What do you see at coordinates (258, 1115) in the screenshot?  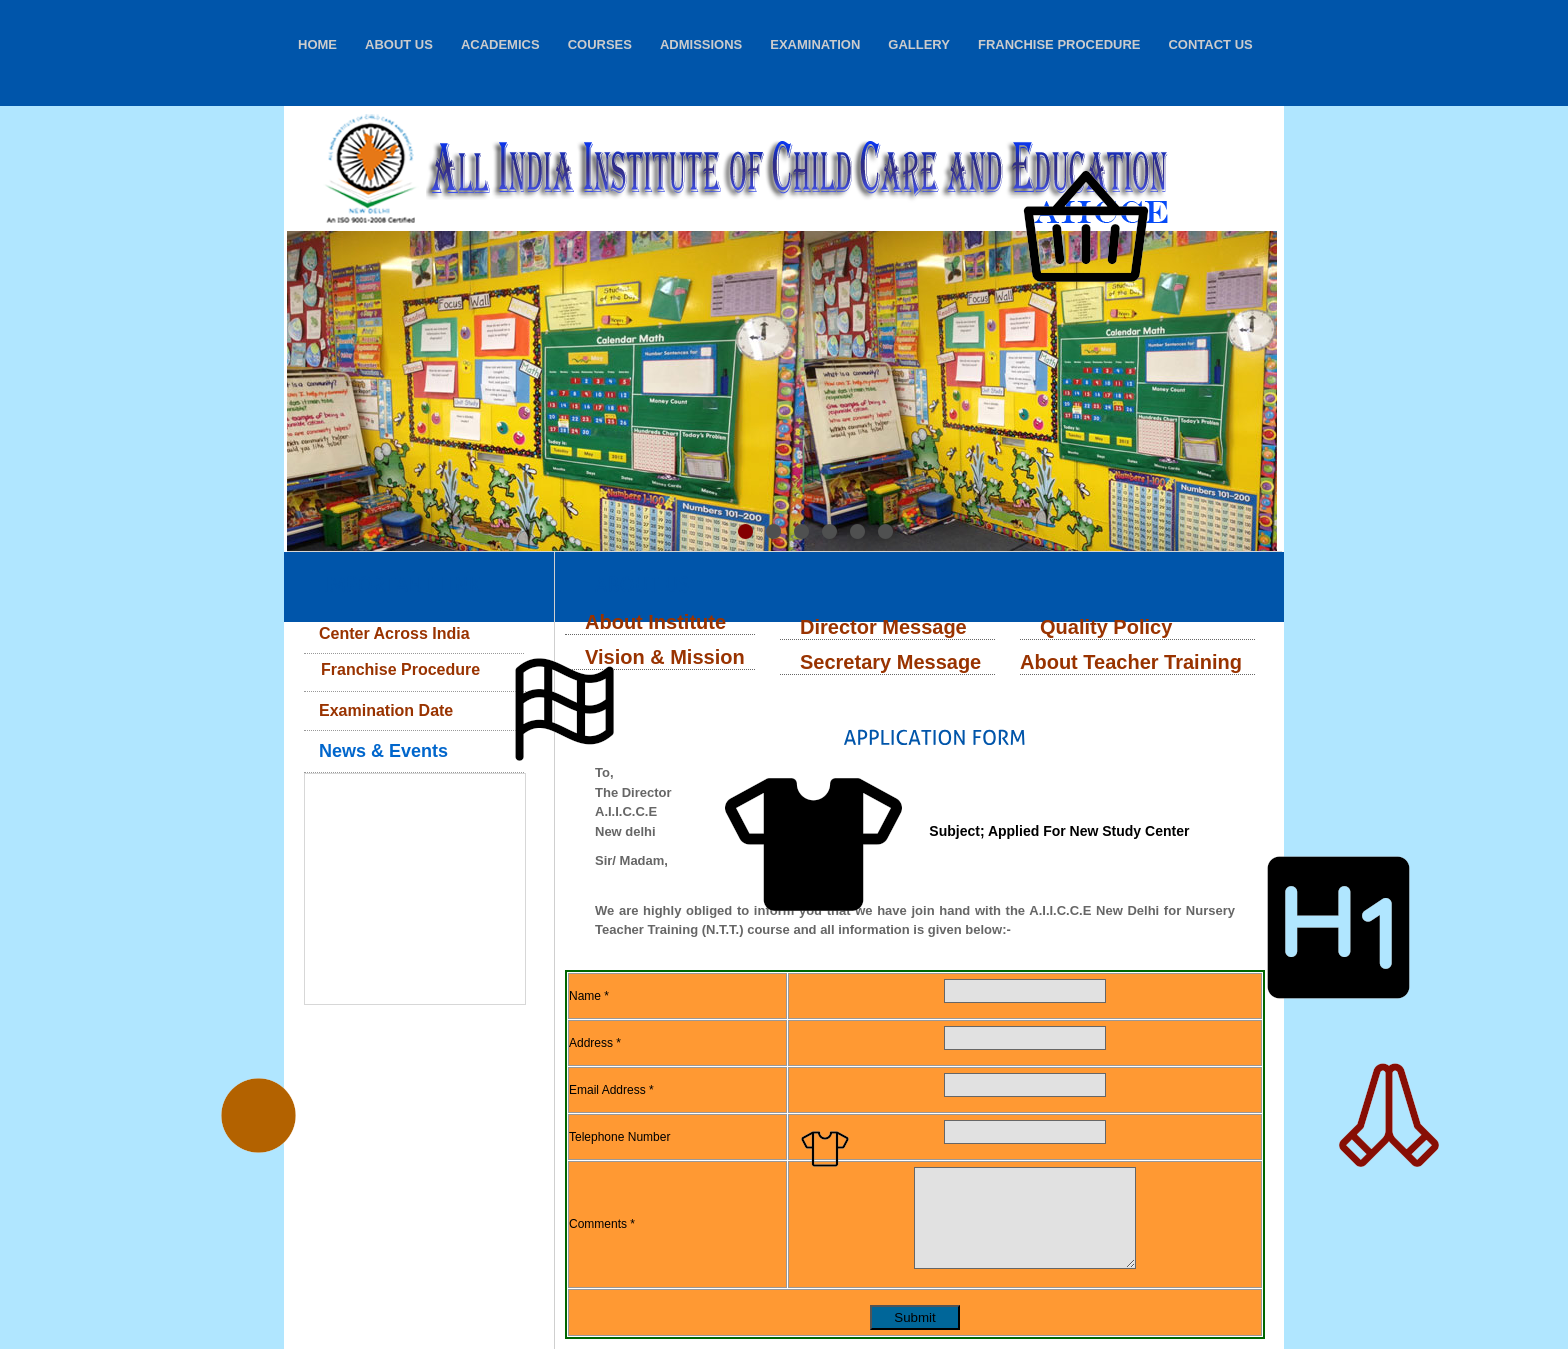 I see `indicates an unread notification or new item` at bounding box center [258, 1115].